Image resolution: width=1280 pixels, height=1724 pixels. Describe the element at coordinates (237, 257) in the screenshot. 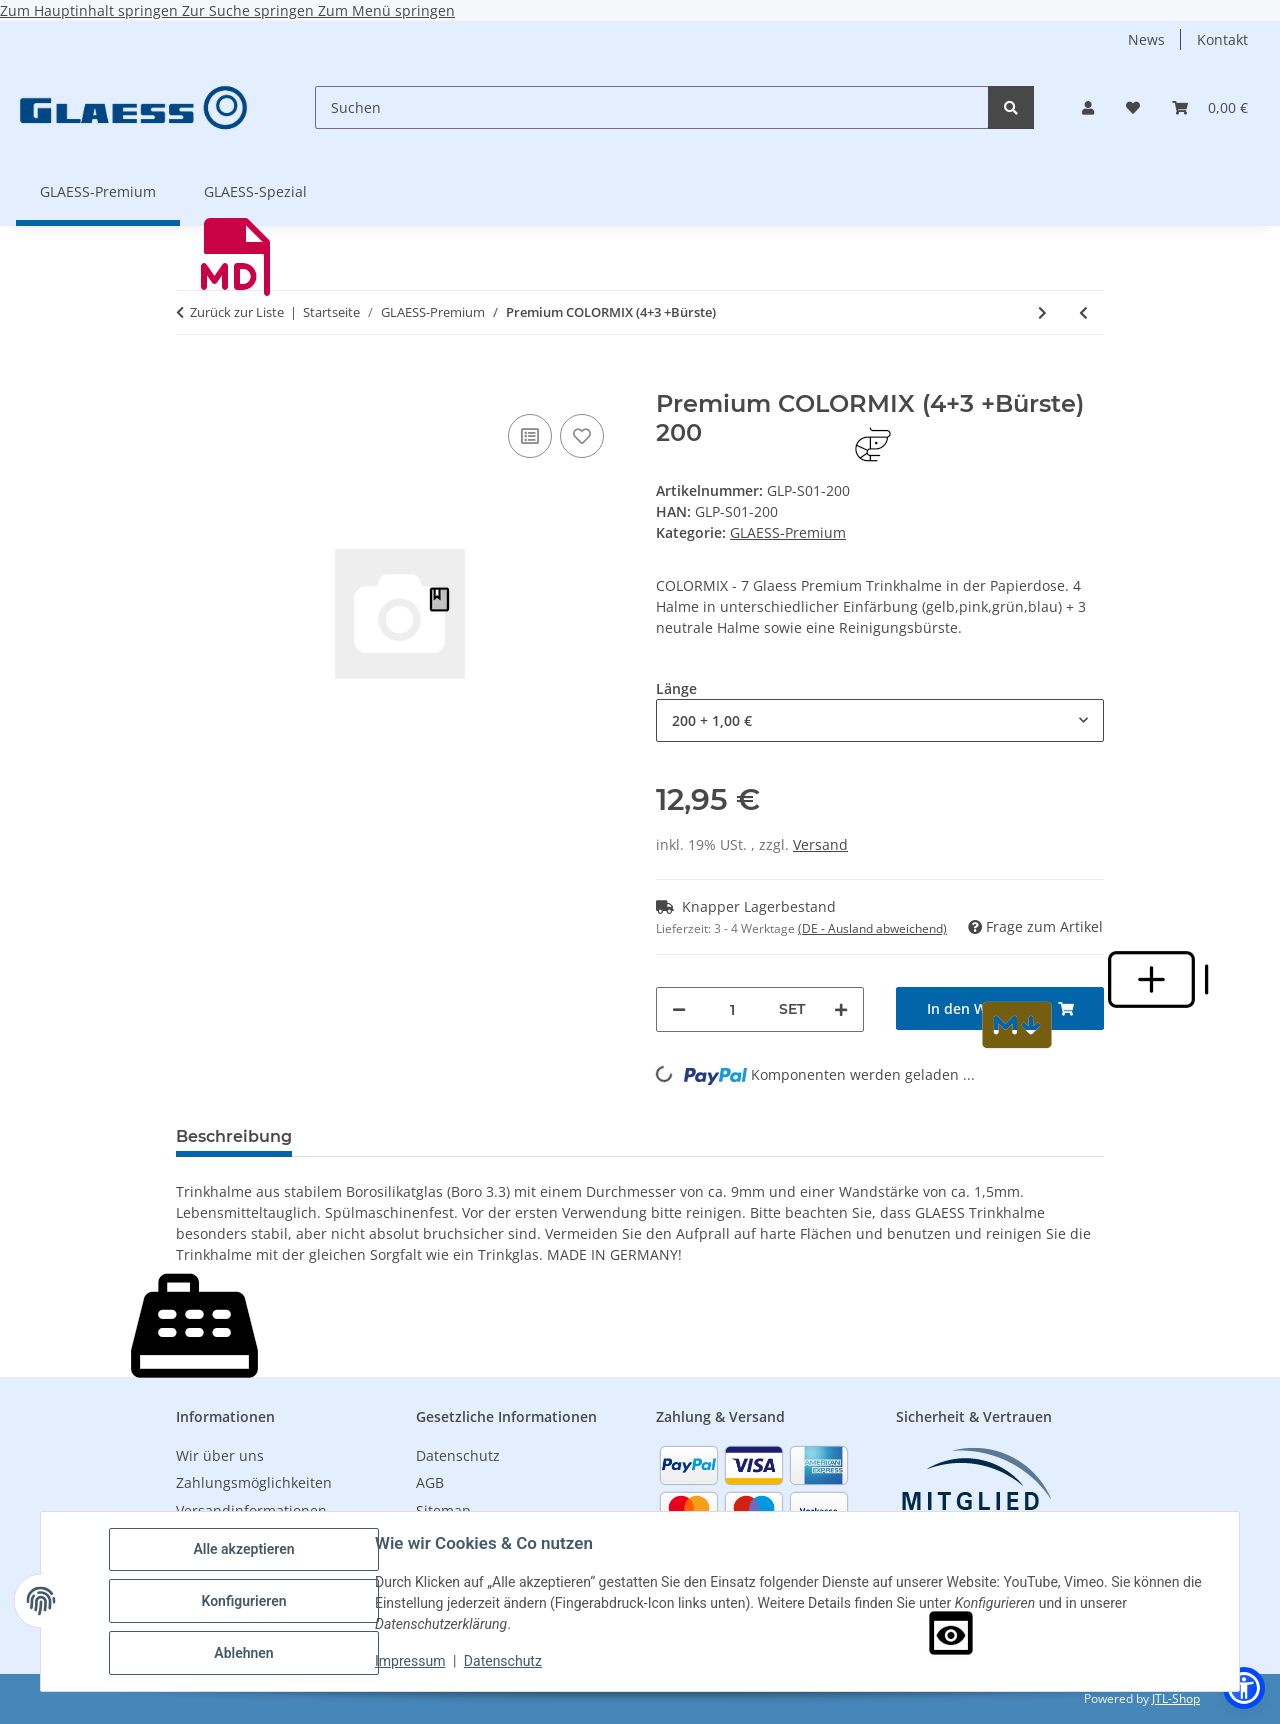

I see `open a markdown file` at that location.